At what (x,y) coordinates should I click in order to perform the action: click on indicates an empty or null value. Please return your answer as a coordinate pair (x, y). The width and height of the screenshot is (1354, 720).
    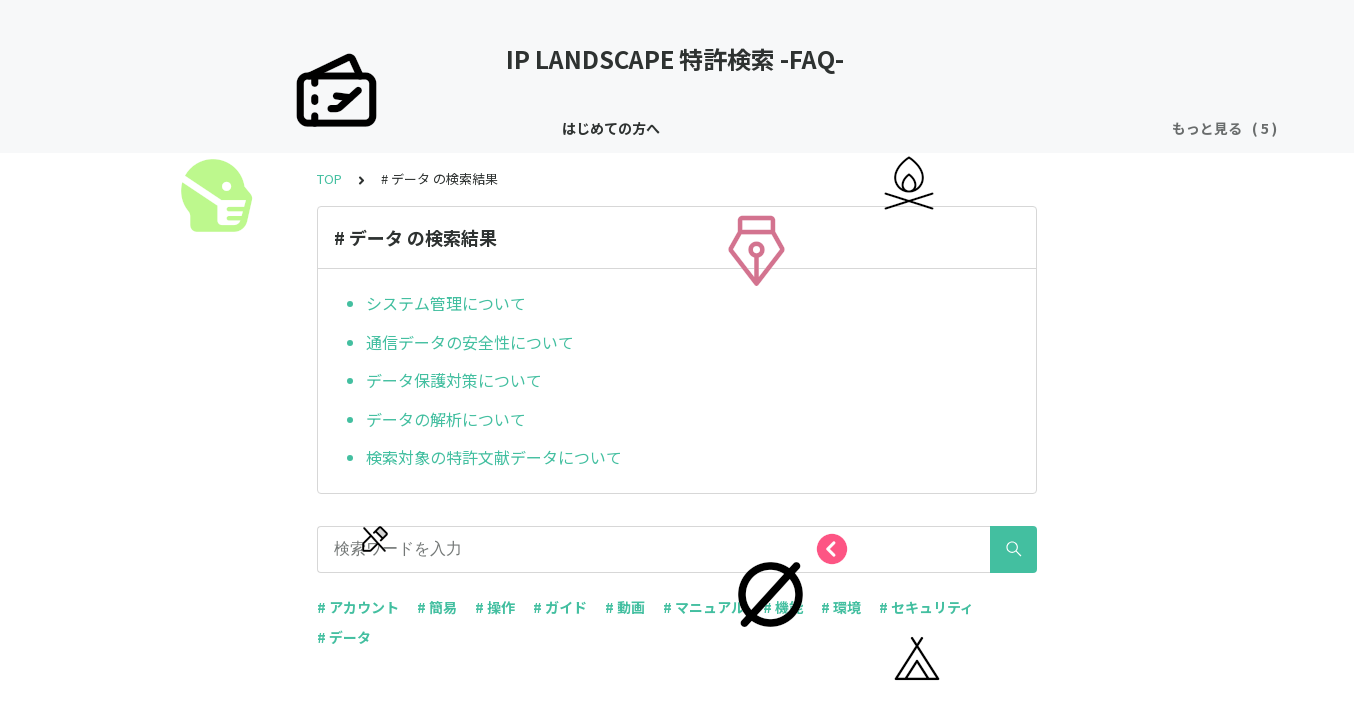
    Looking at the image, I should click on (770, 594).